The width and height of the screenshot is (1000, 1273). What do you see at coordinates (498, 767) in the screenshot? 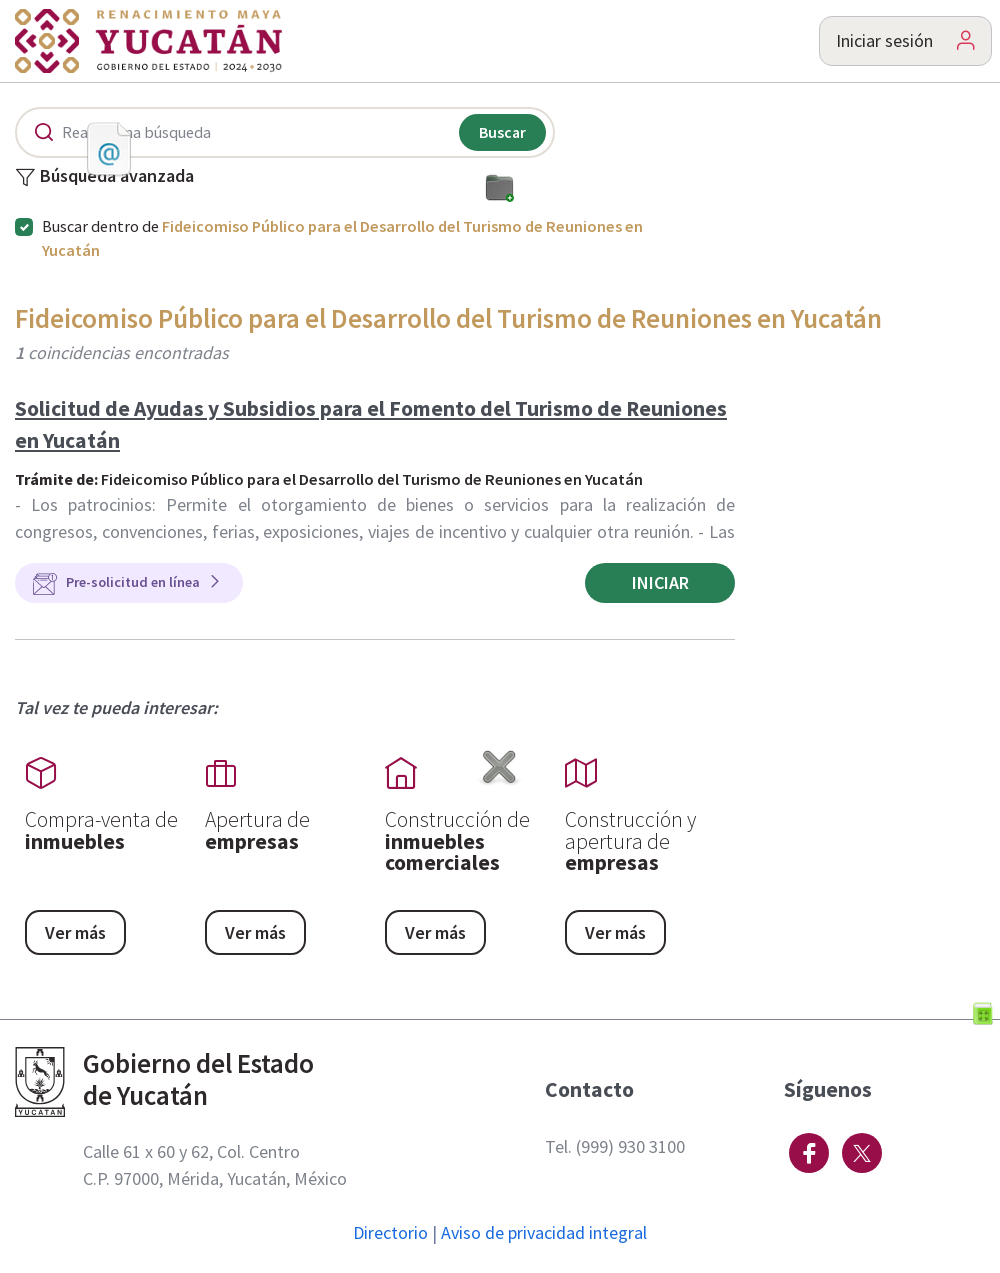
I see `close the current window` at bounding box center [498, 767].